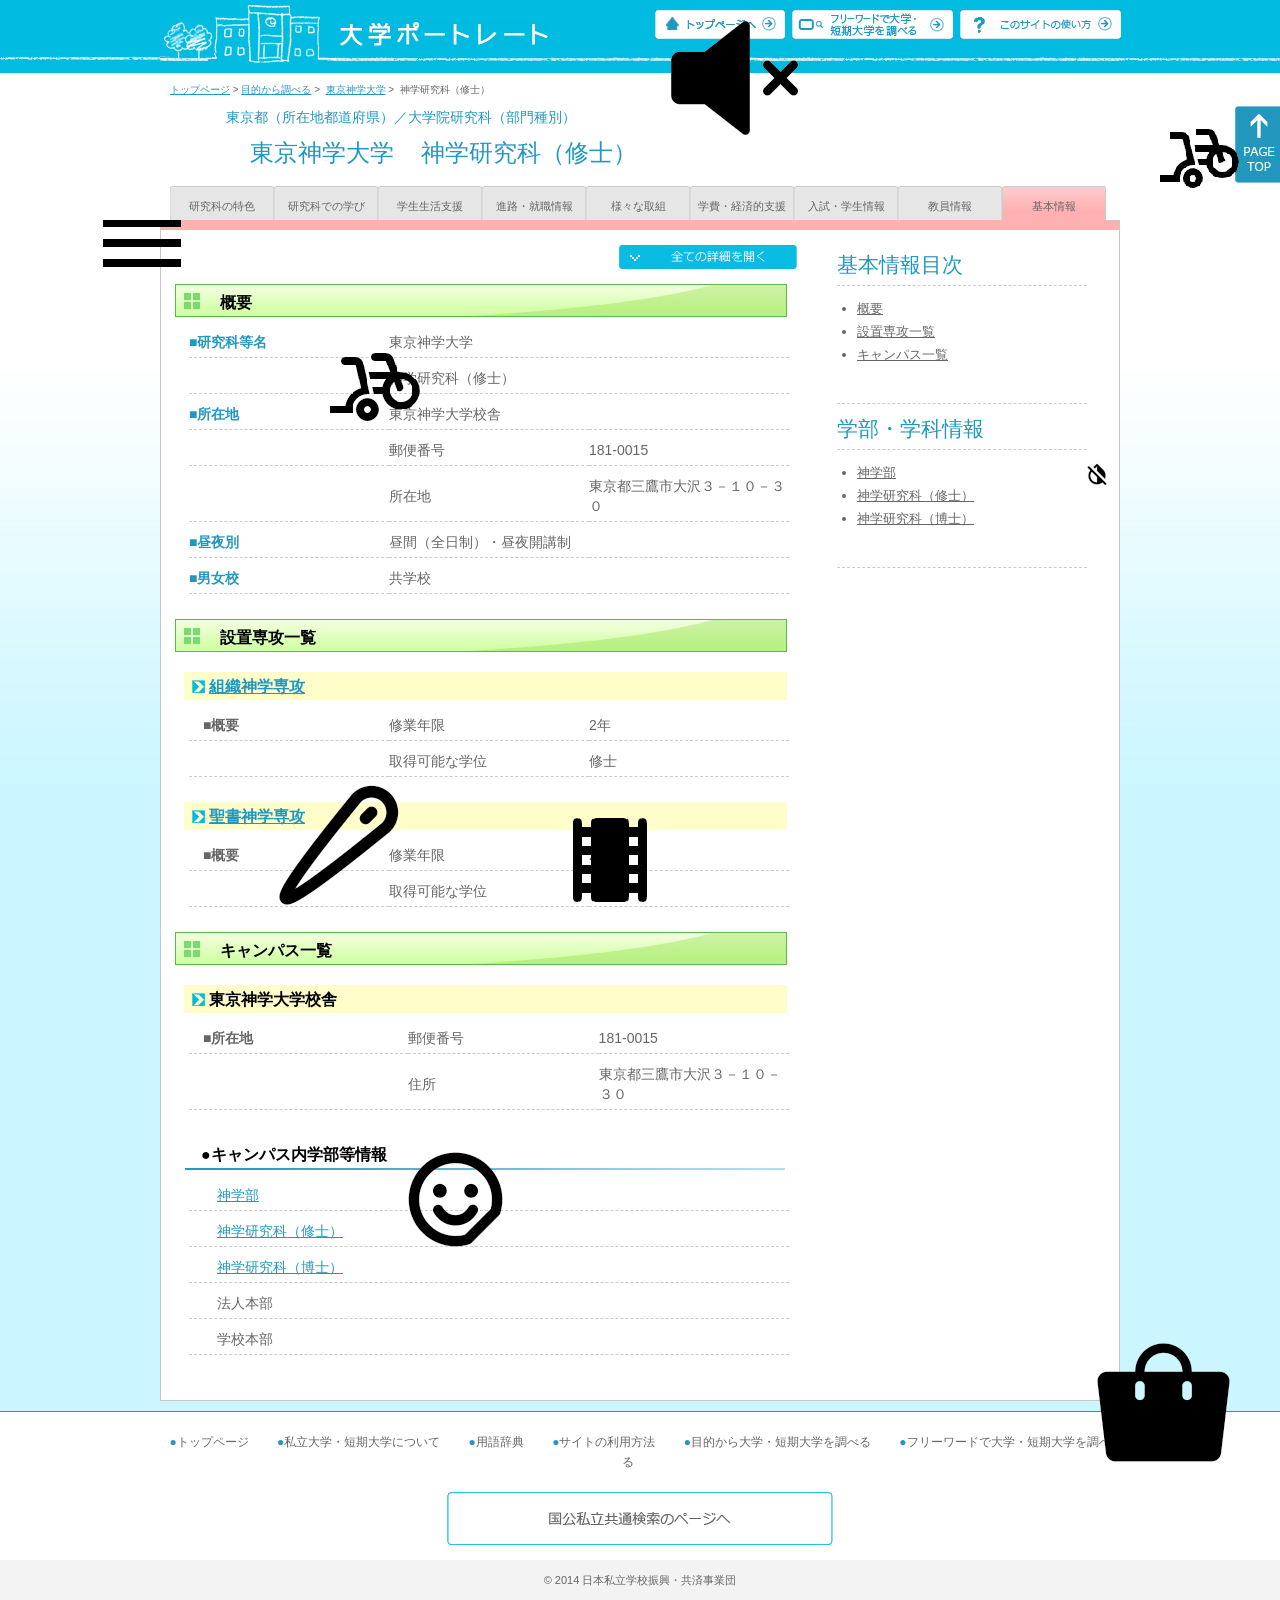  I want to click on open navigation menu, so click(142, 243).